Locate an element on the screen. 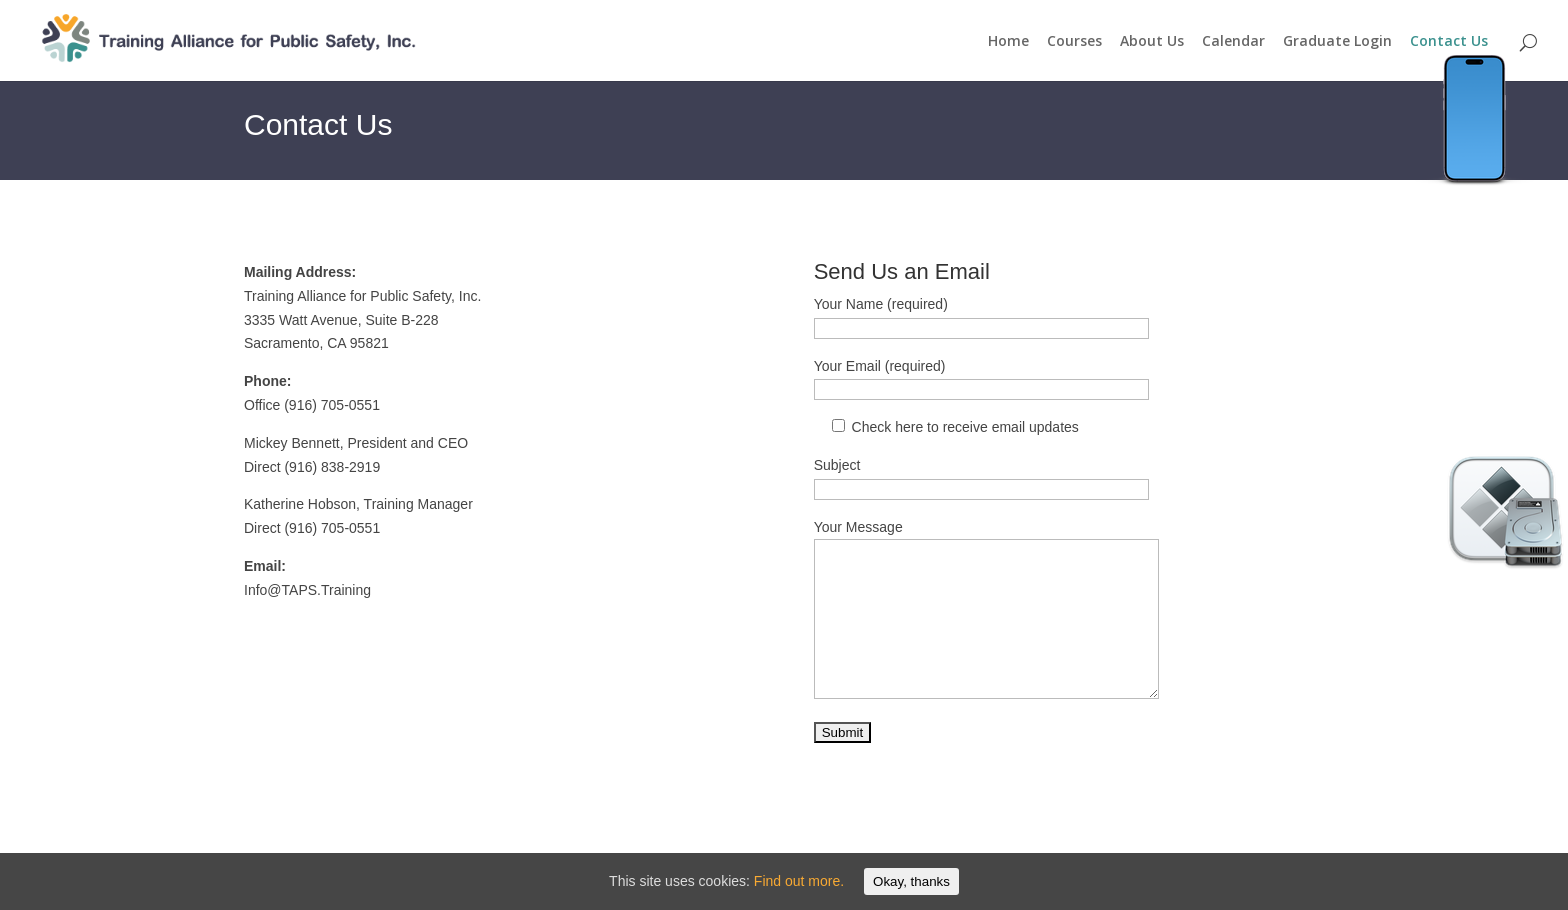  launch boot camp assistant to install windows on your mac is located at coordinates (1501, 508).